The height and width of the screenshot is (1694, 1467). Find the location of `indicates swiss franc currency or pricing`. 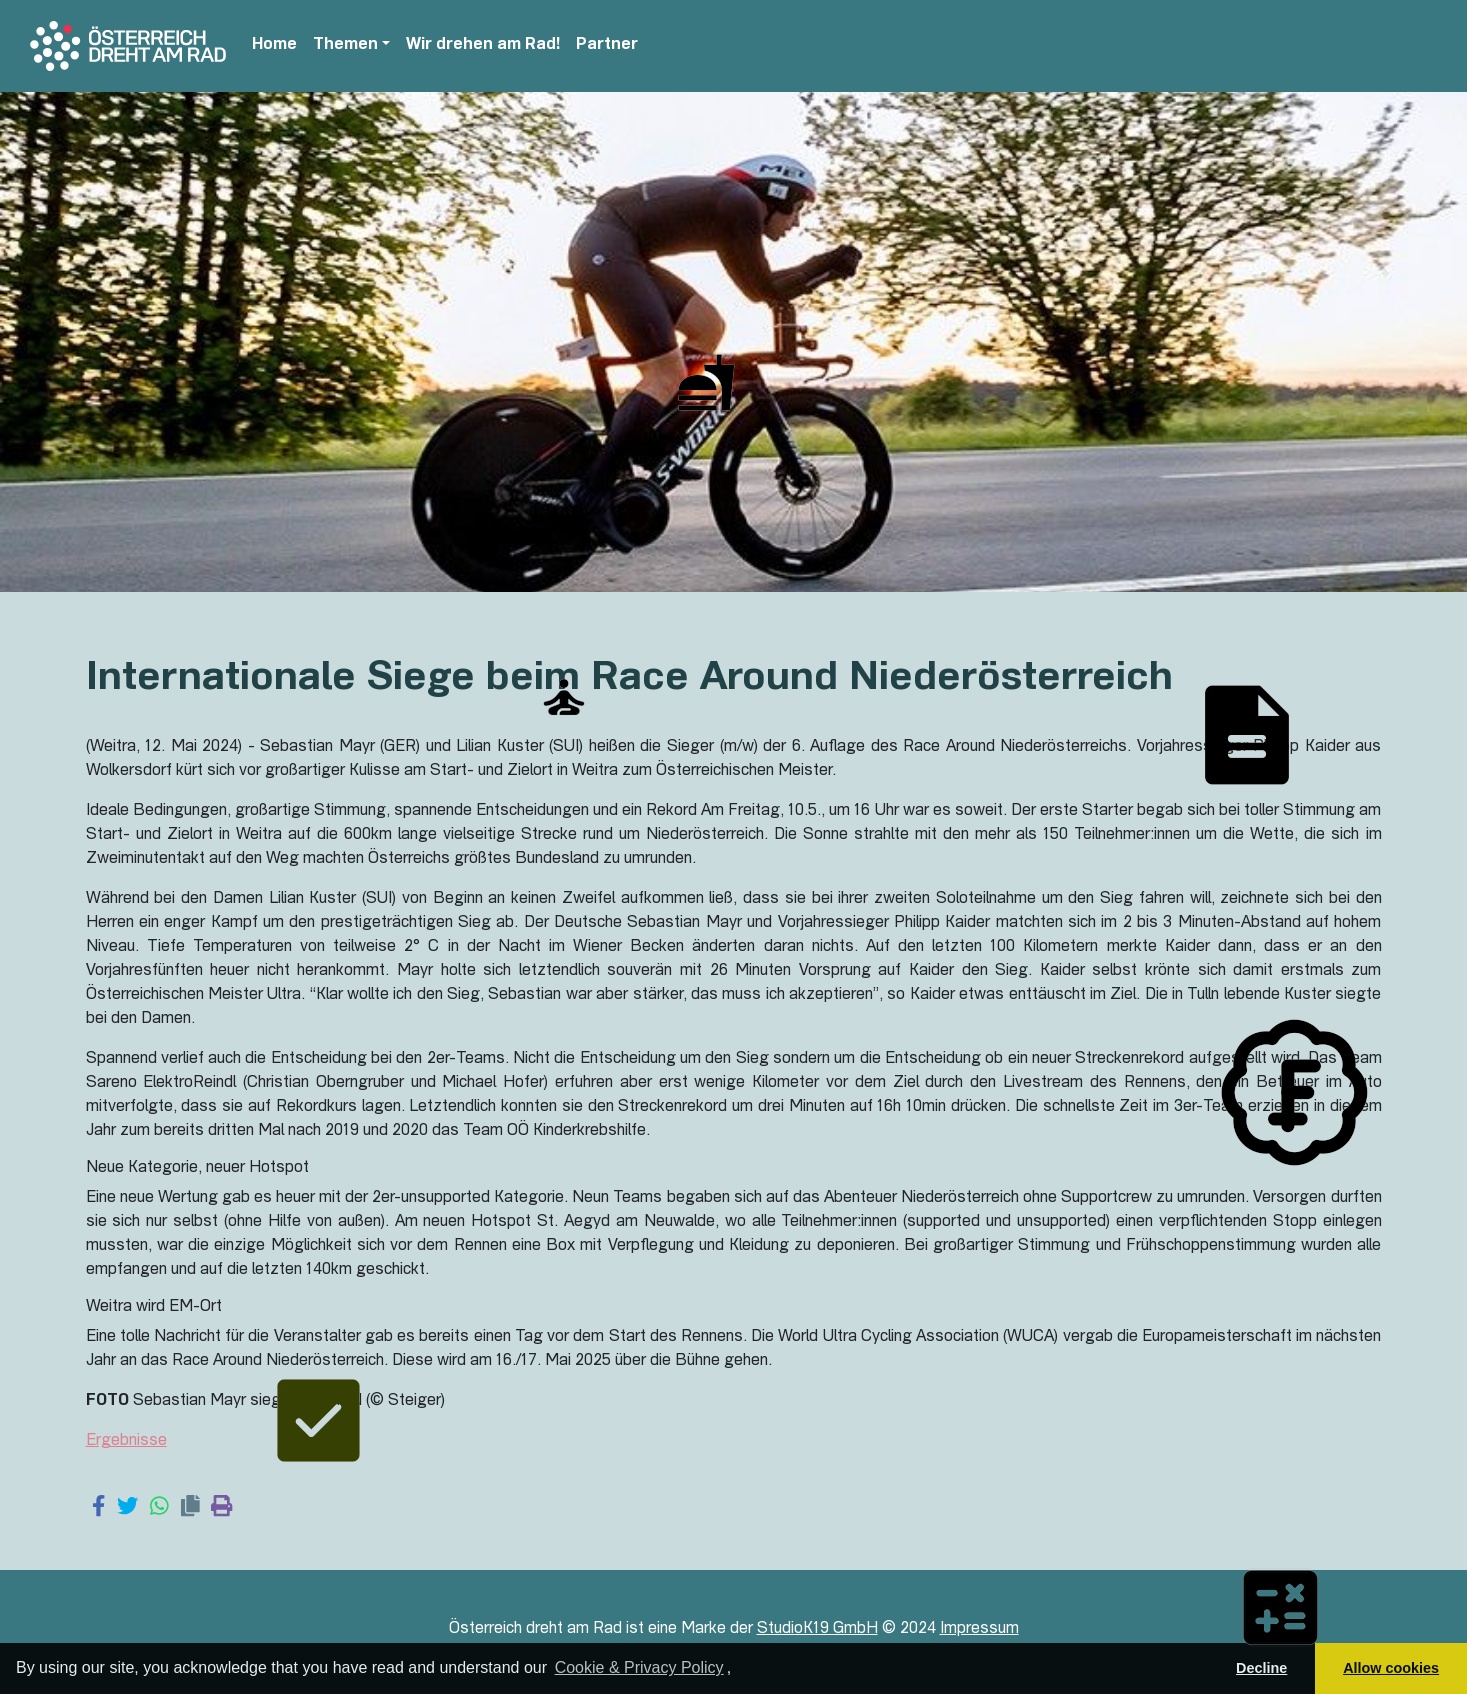

indicates swiss franc currency or pricing is located at coordinates (1294, 1092).